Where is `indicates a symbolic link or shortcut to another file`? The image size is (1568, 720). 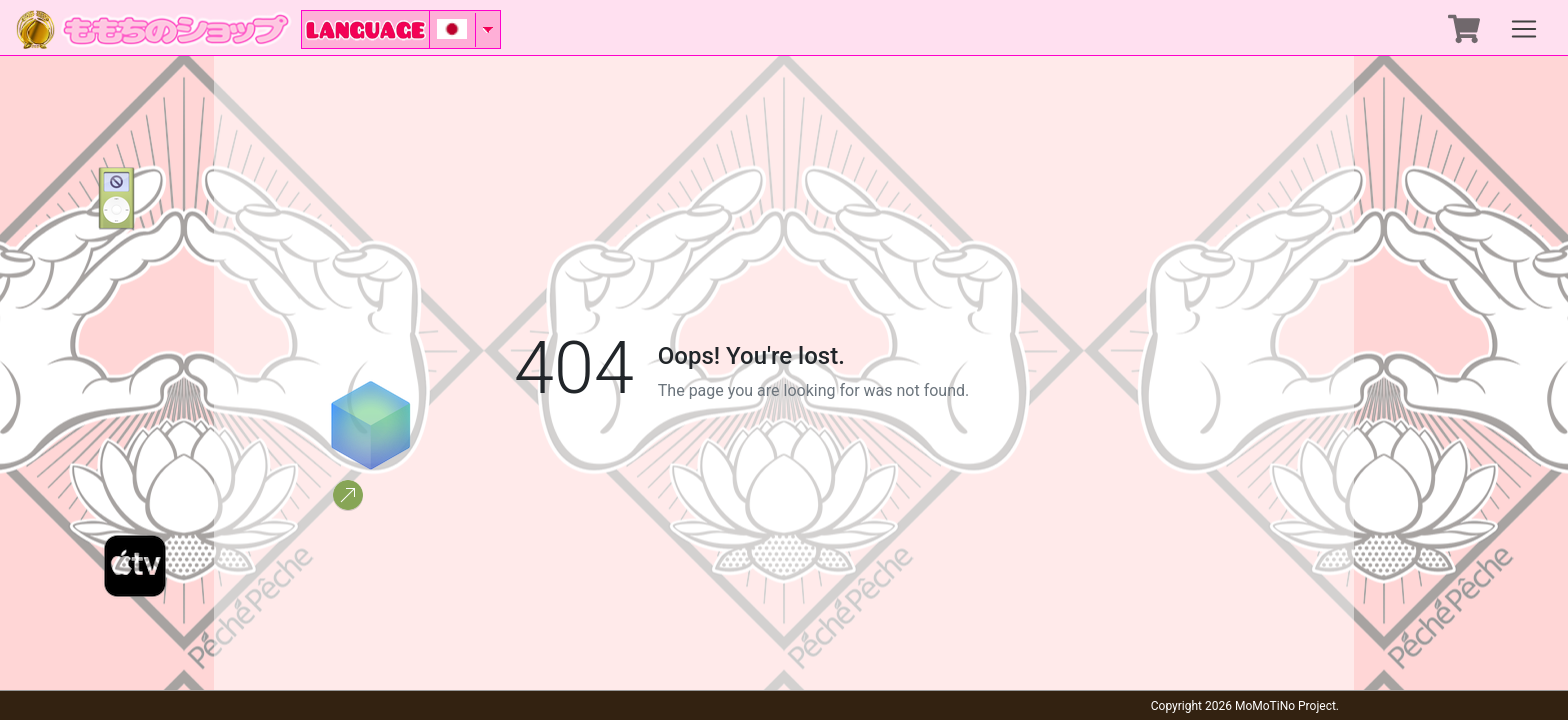
indicates a symbolic link or shortcut to another file is located at coordinates (348, 495).